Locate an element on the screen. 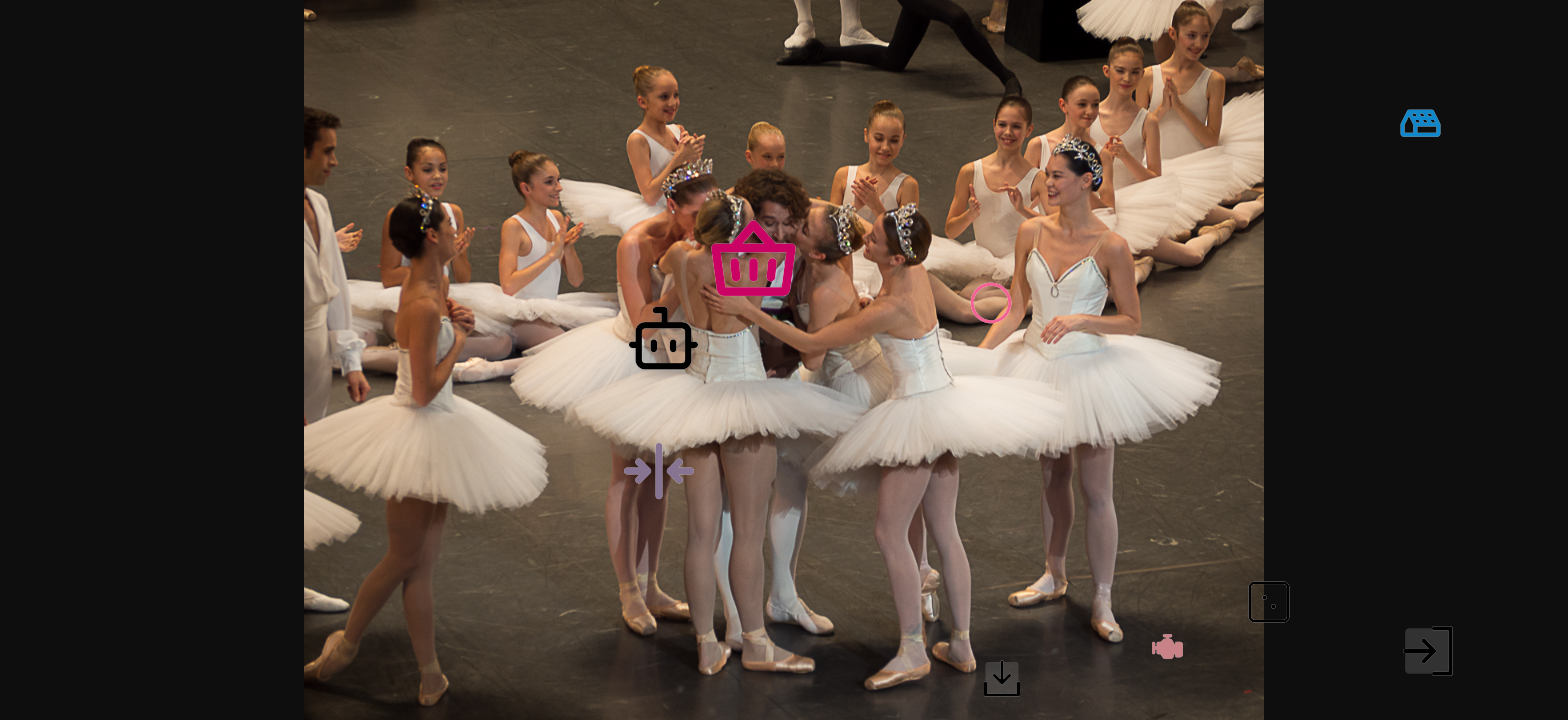 The height and width of the screenshot is (720, 1568). view your shopping basket is located at coordinates (753, 262).